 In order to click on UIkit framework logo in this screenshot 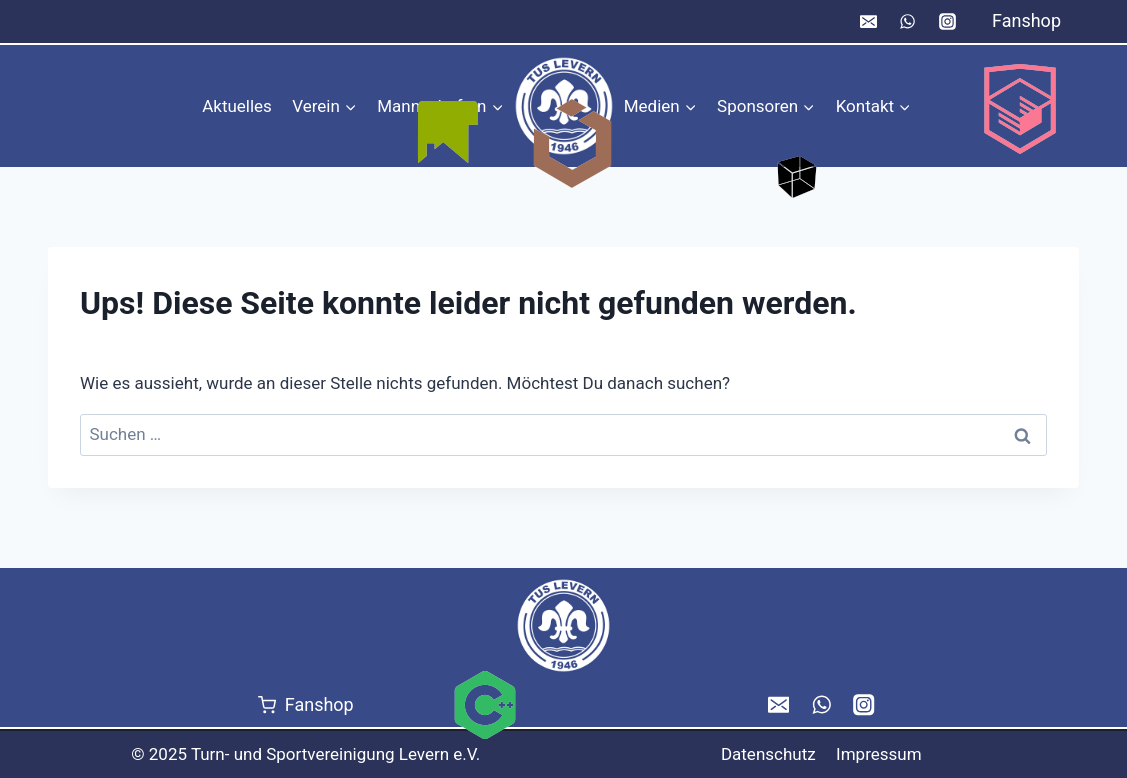, I will do `click(572, 143)`.